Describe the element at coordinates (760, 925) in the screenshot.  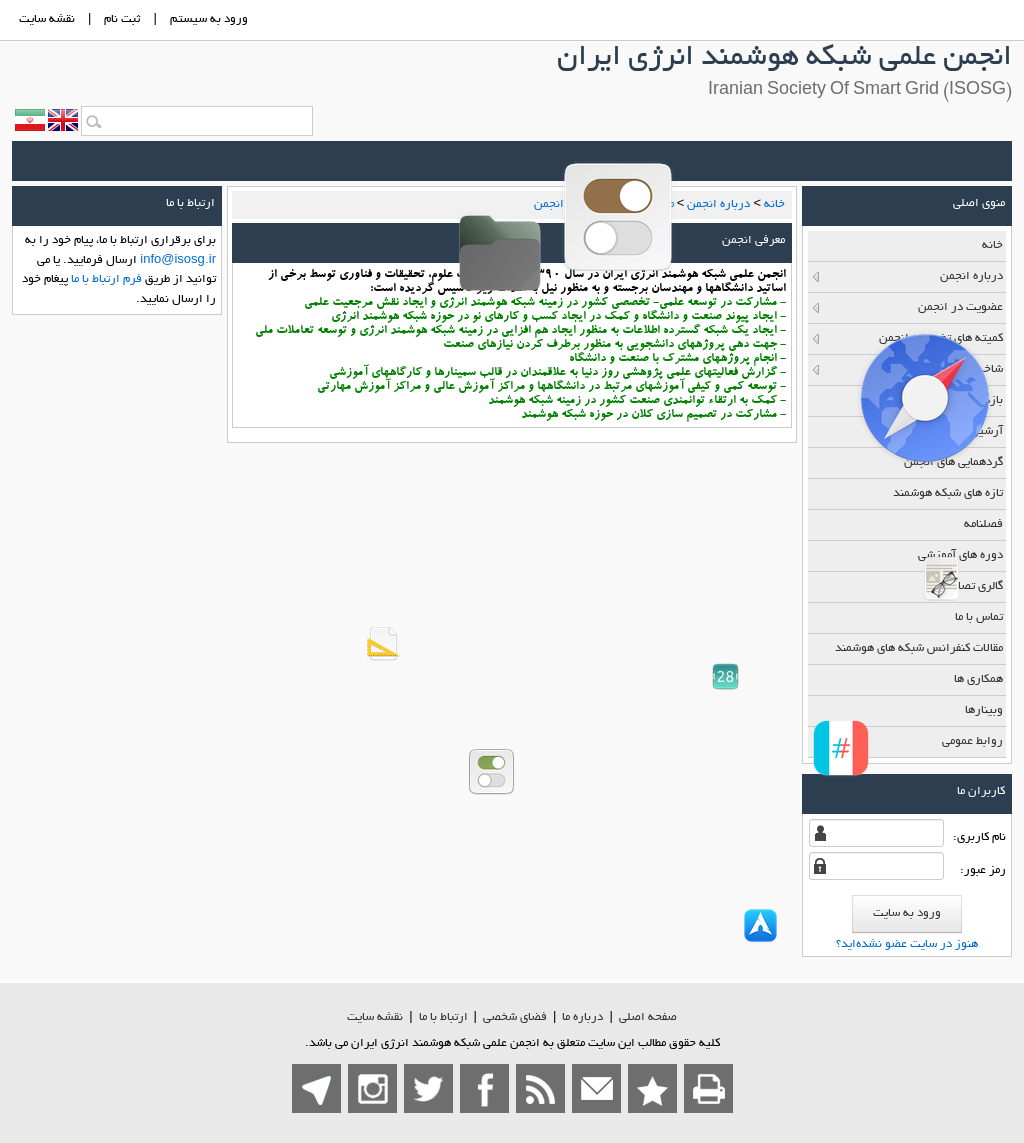
I see `launch arch linux application` at that location.